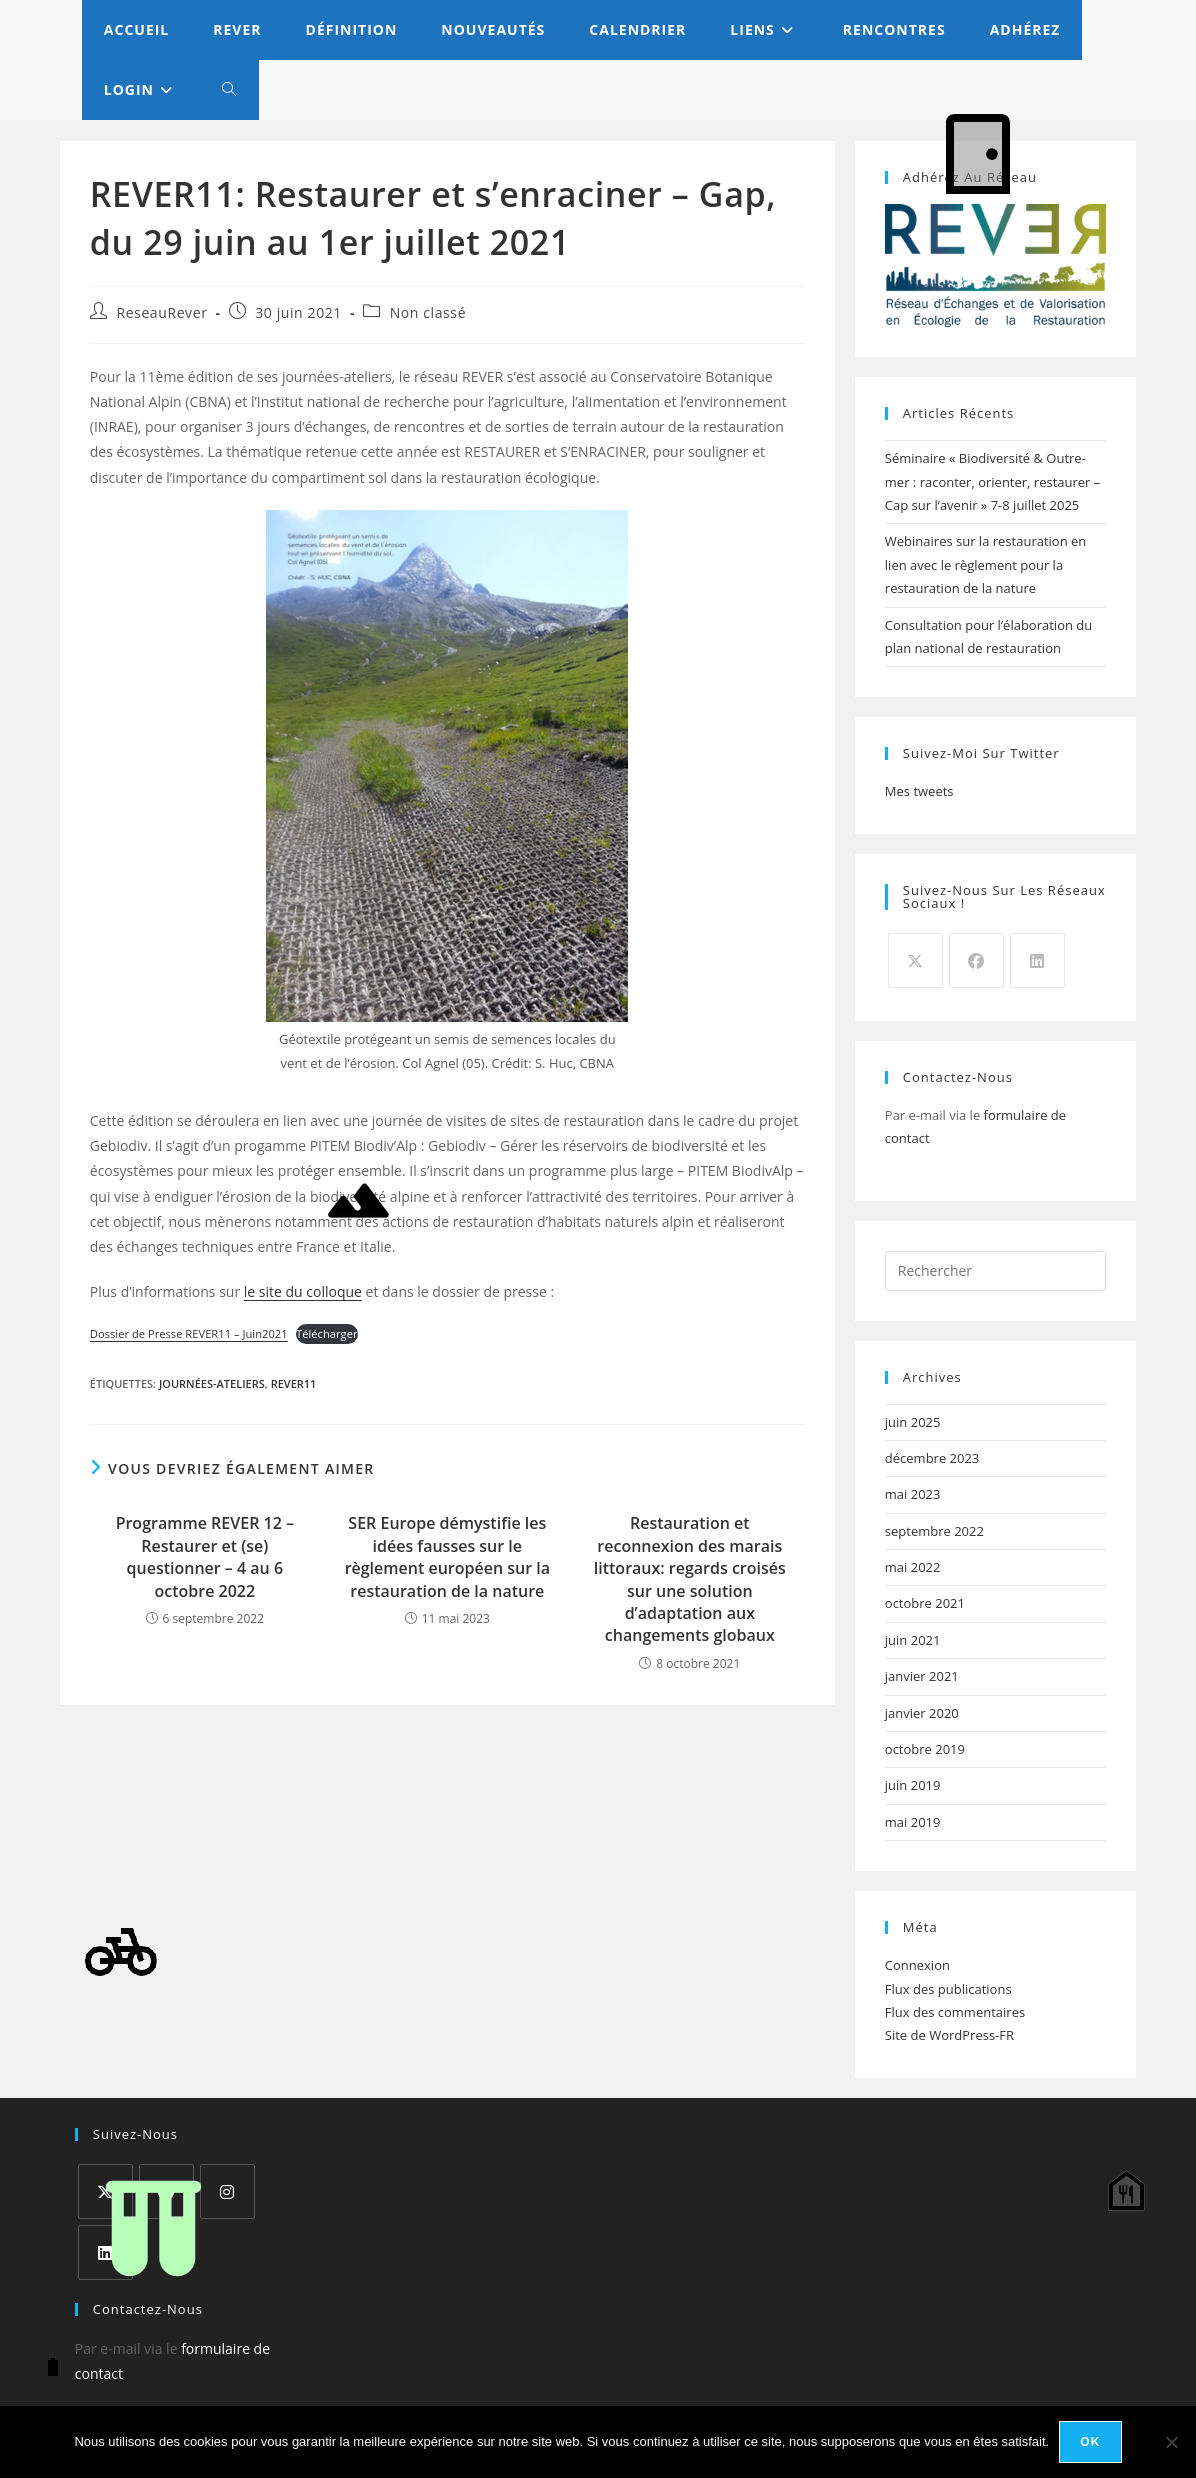 The width and height of the screenshot is (1196, 2478). I want to click on apply a landscape or nature photo filter, so click(358, 1199).